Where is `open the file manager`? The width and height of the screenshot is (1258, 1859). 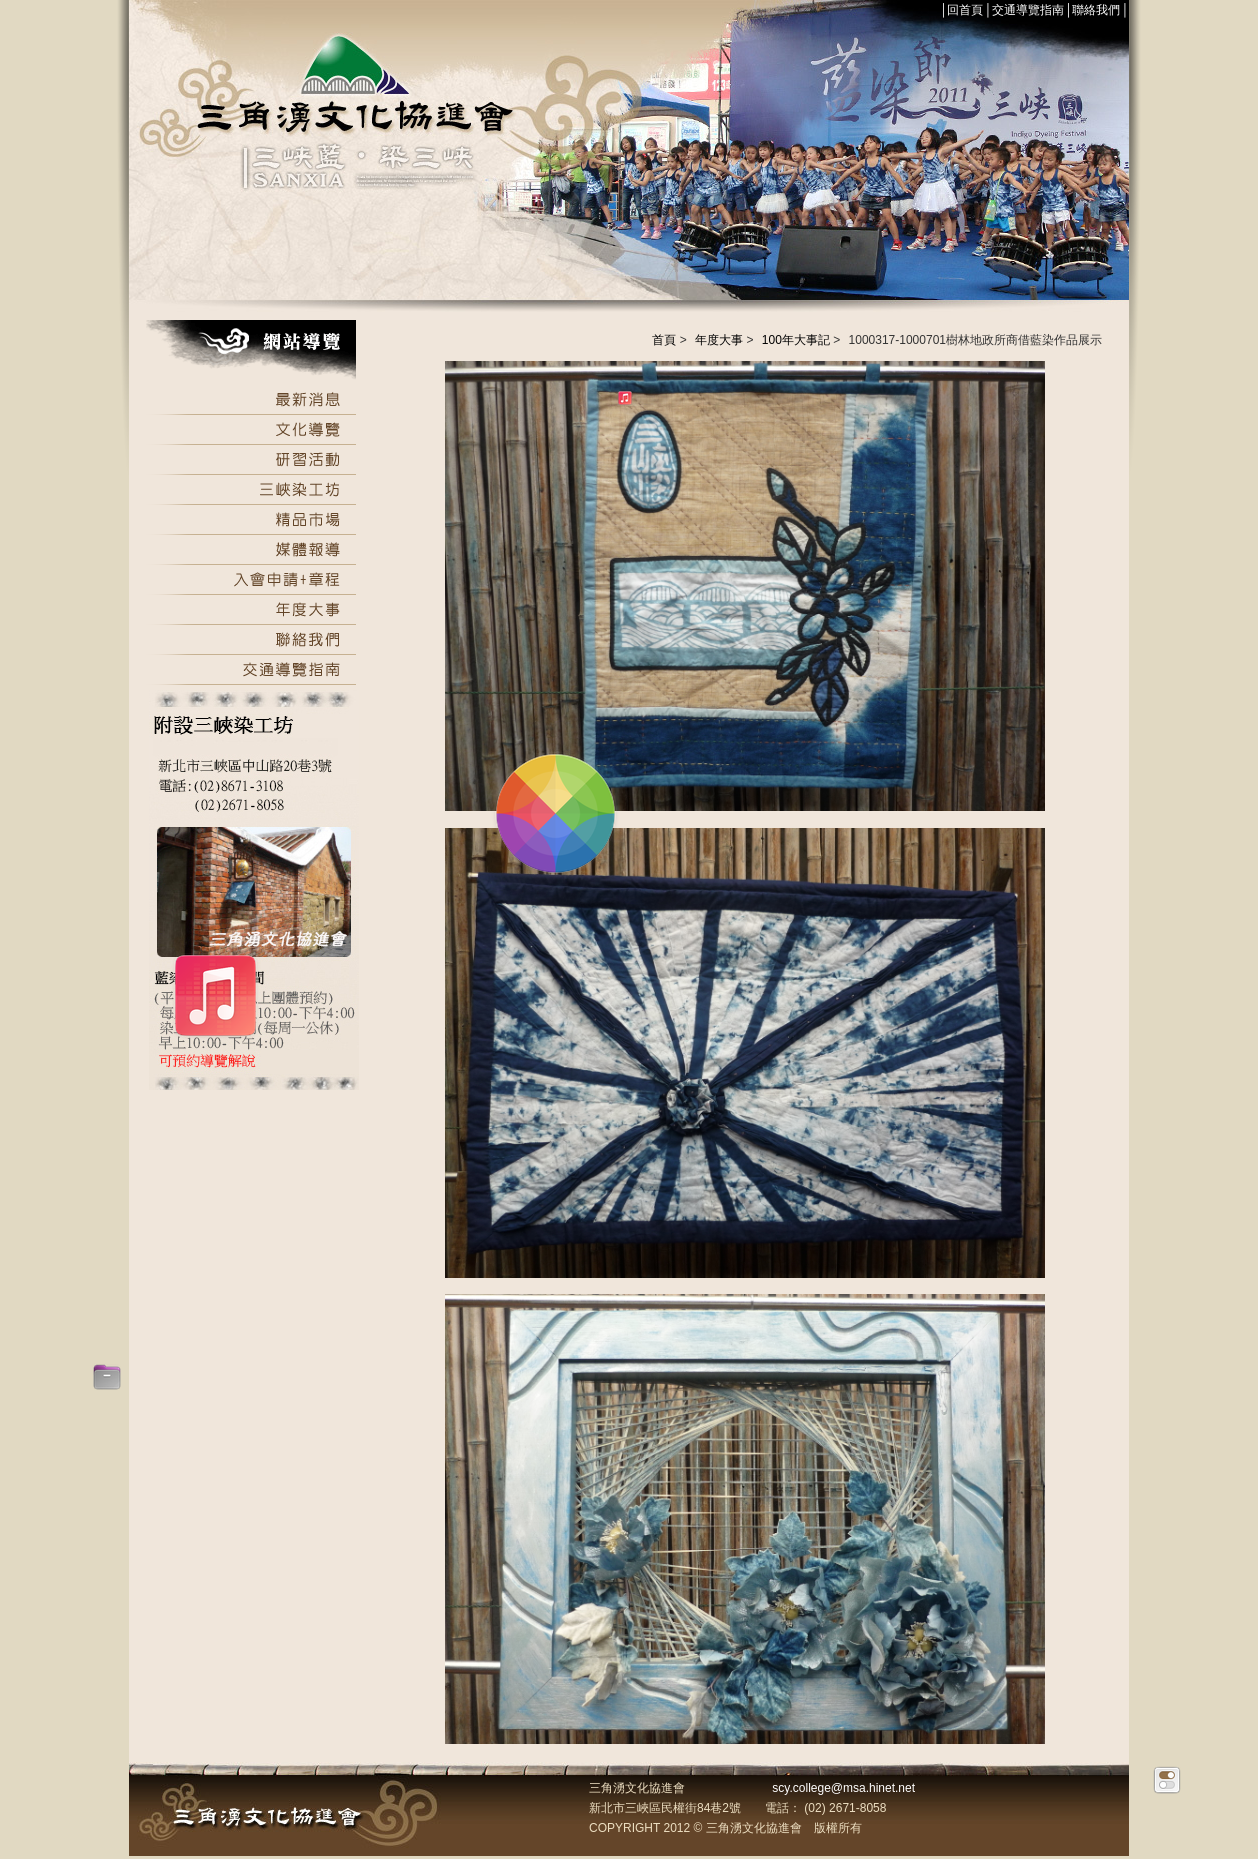
open the file manager is located at coordinates (107, 1377).